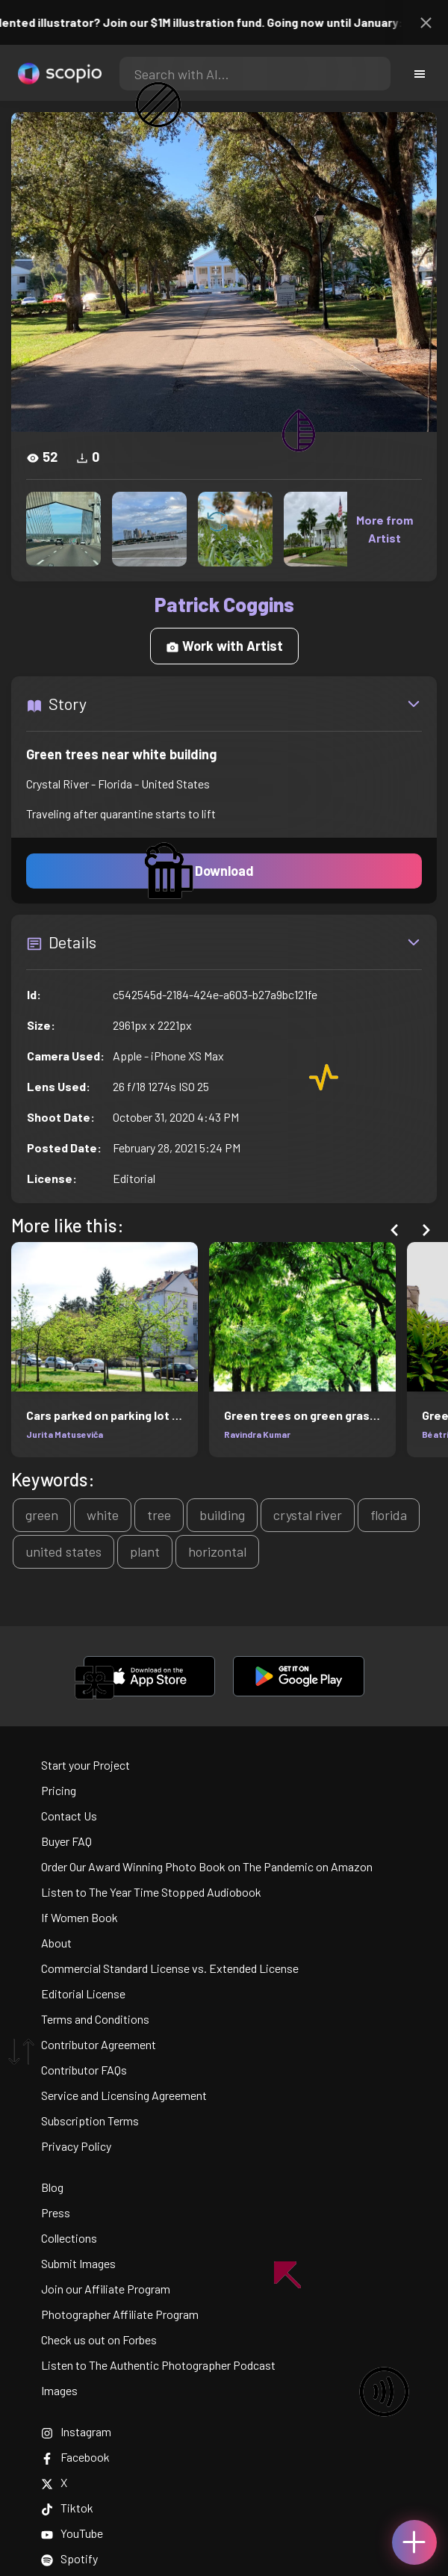 The height and width of the screenshot is (2576, 448). Describe the element at coordinates (94, 1682) in the screenshot. I see `view or redeem a gift` at that location.